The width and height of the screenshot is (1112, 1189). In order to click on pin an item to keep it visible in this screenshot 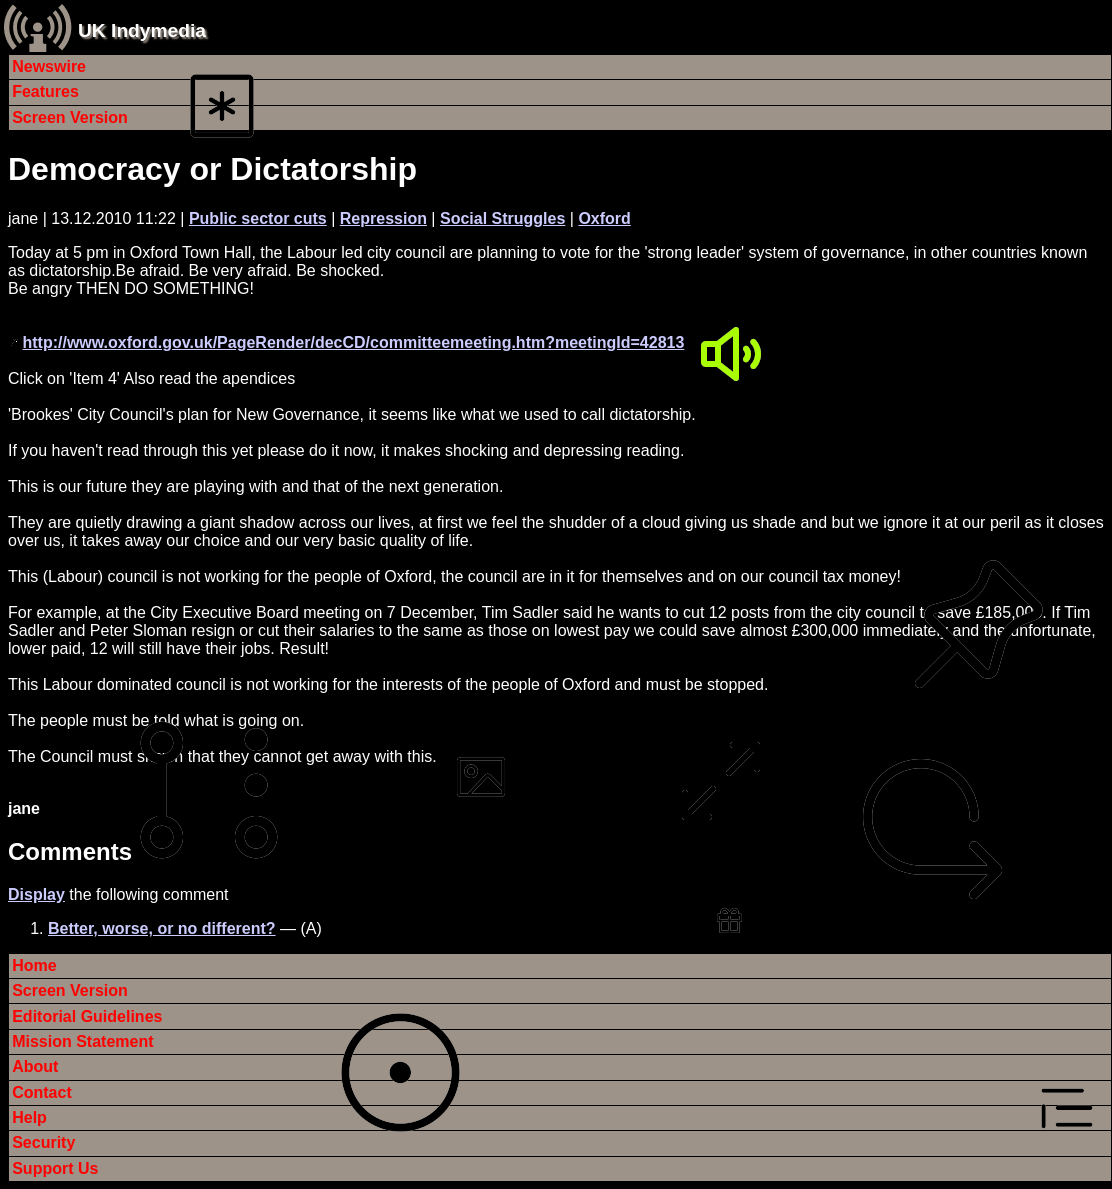, I will do `click(975, 627)`.